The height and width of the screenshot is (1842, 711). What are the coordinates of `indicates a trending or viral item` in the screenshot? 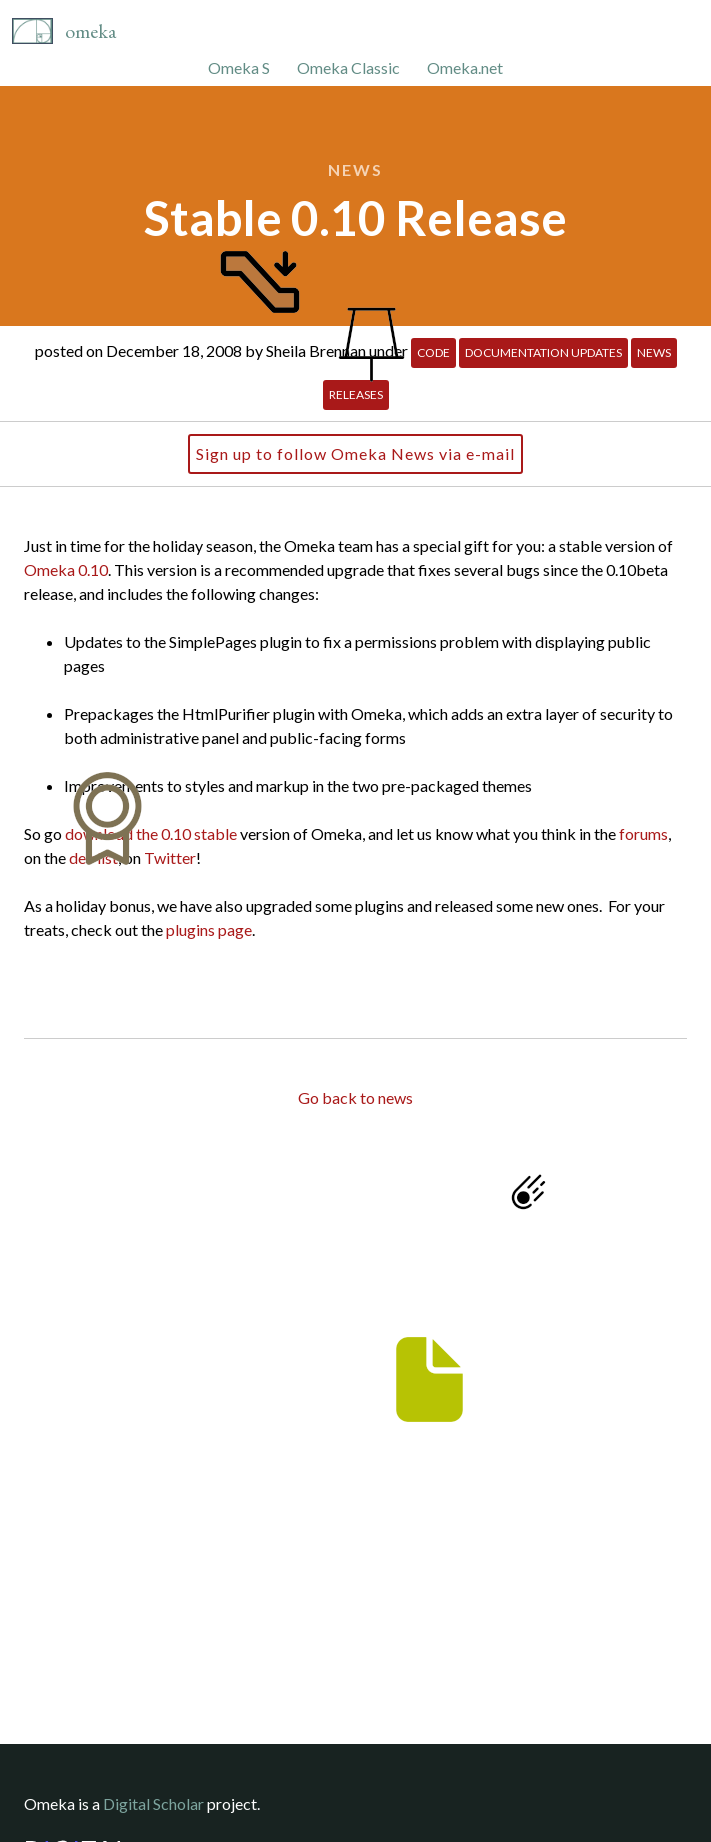 It's located at (528, 1192).